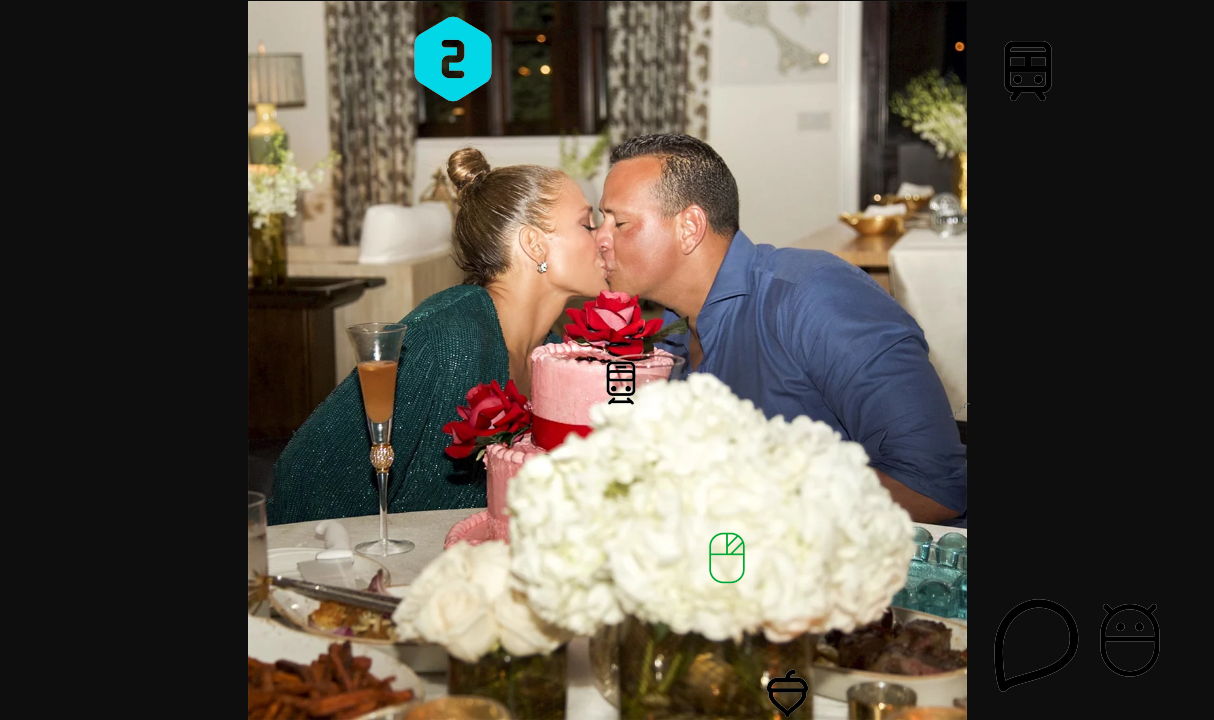 This screenshot has height=720, width=1214. I want to click on access train schedules or railway information, so click(1028, 69).